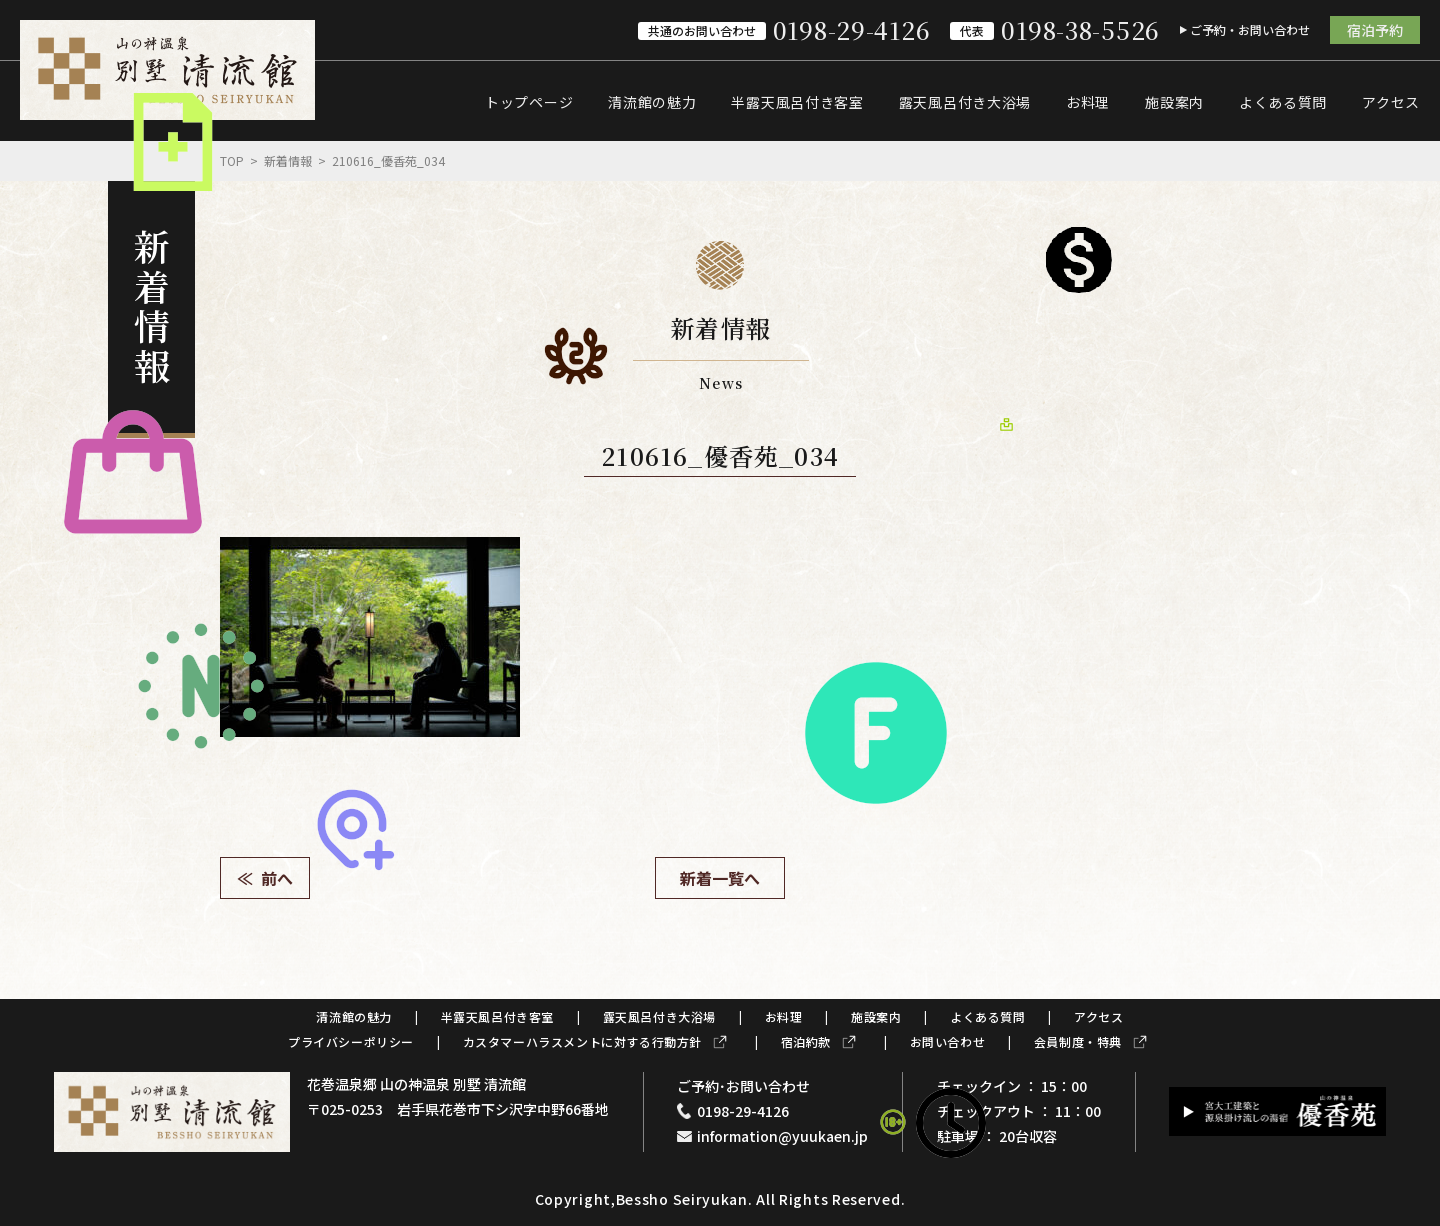 This screenshot has width=1440, height=1226. What do you see at coordinates (1006, 424) in the screenshot?
I see `access unsplash photo library` at bounding box center [1006, 424].